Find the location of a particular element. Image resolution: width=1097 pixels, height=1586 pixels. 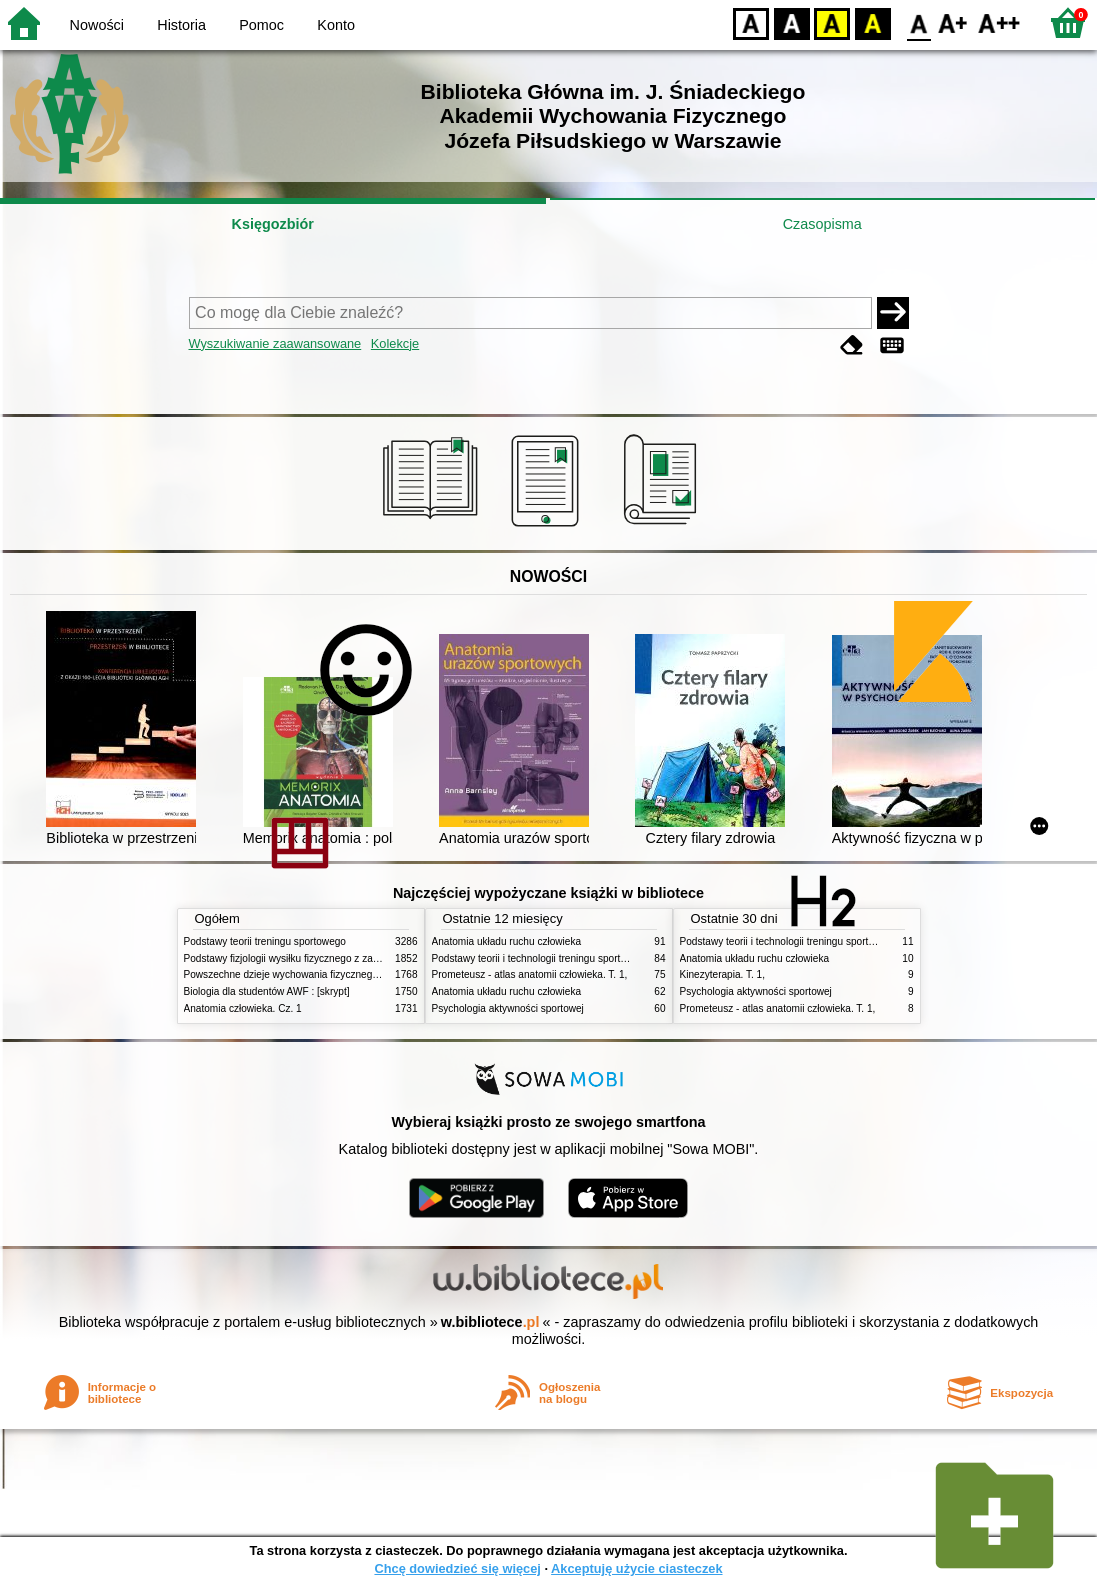

open kibana dashboard is located at coordinates (933, 651).